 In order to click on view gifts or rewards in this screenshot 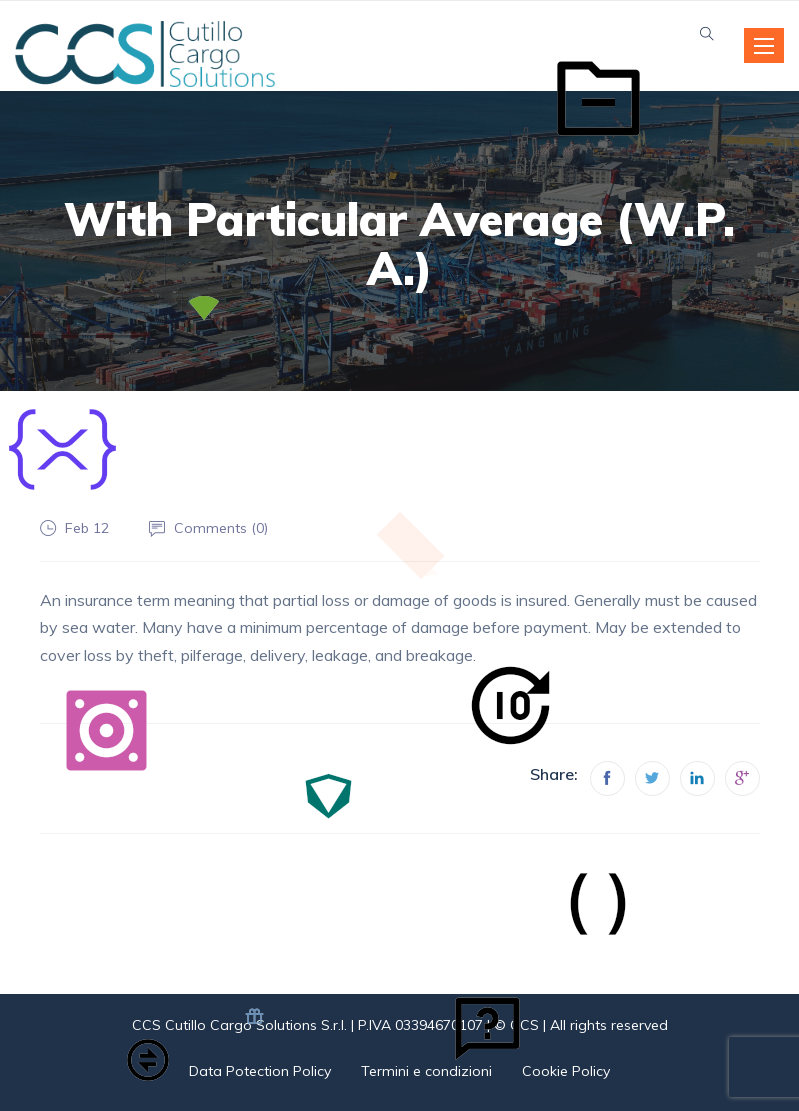, I will do `click(254, 1016)`.